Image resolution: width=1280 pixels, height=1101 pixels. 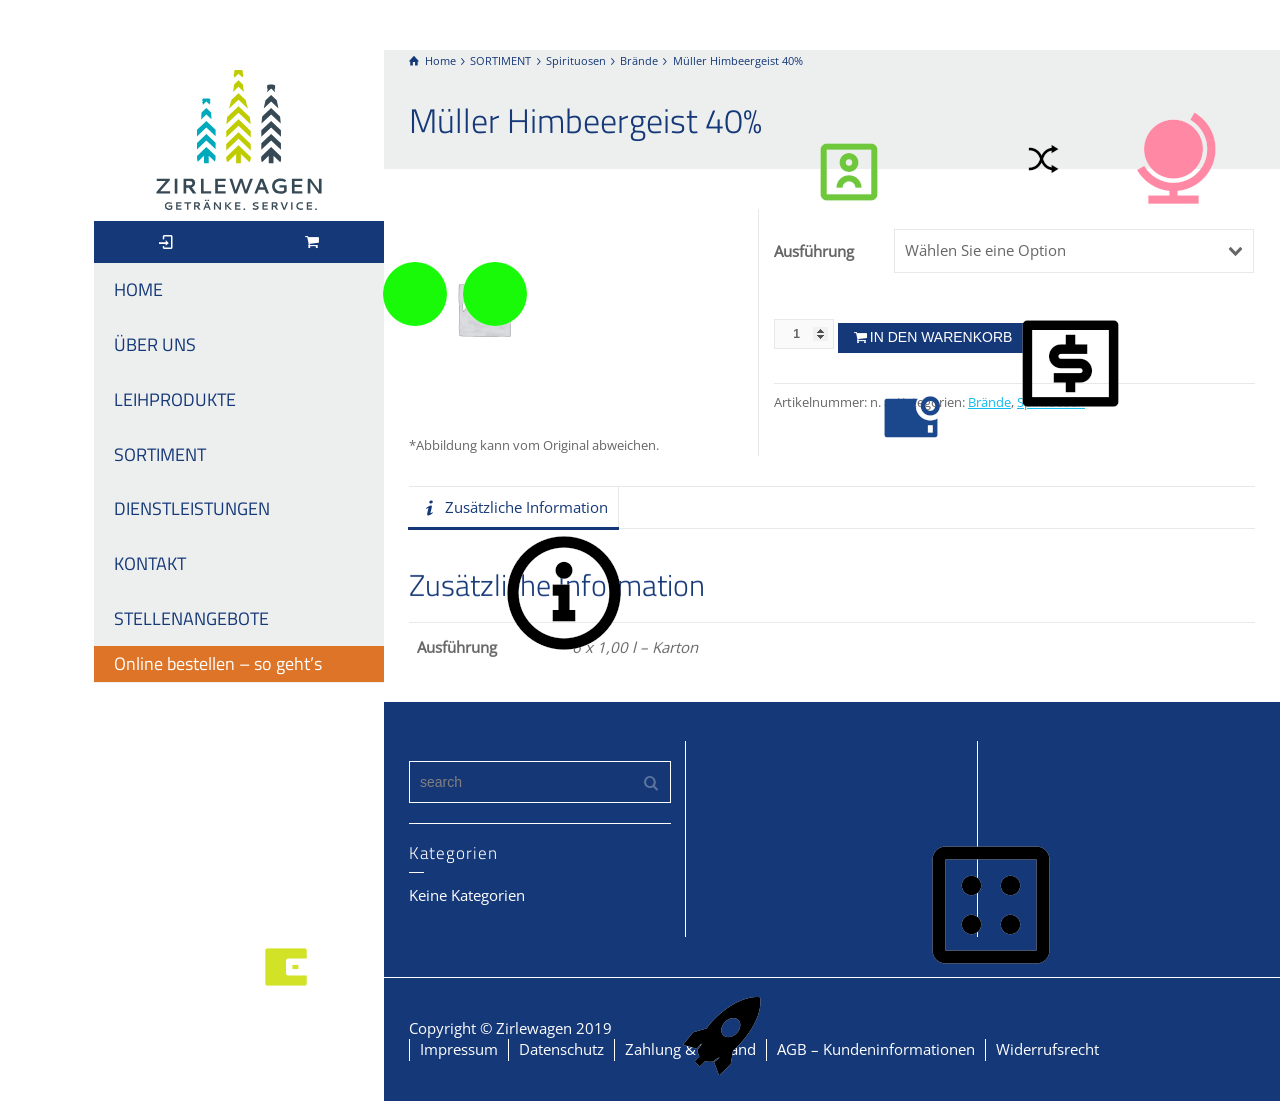 I want to click on access phone camera, so click(x=911, y=418).